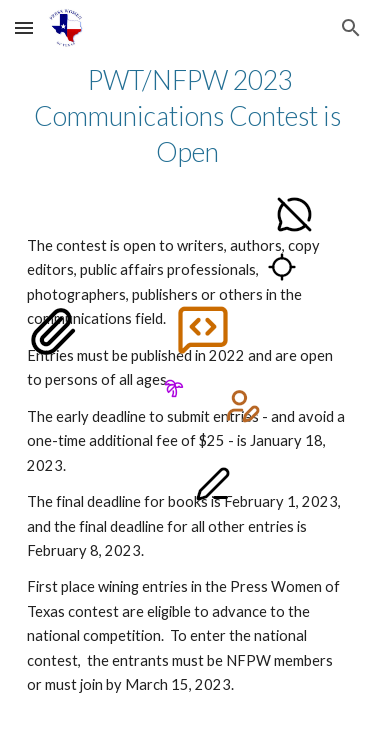 The image size is (375, 730). Describe the element at coordinates (213, 484) in the screenshot. I see `edit text or content` at that location.